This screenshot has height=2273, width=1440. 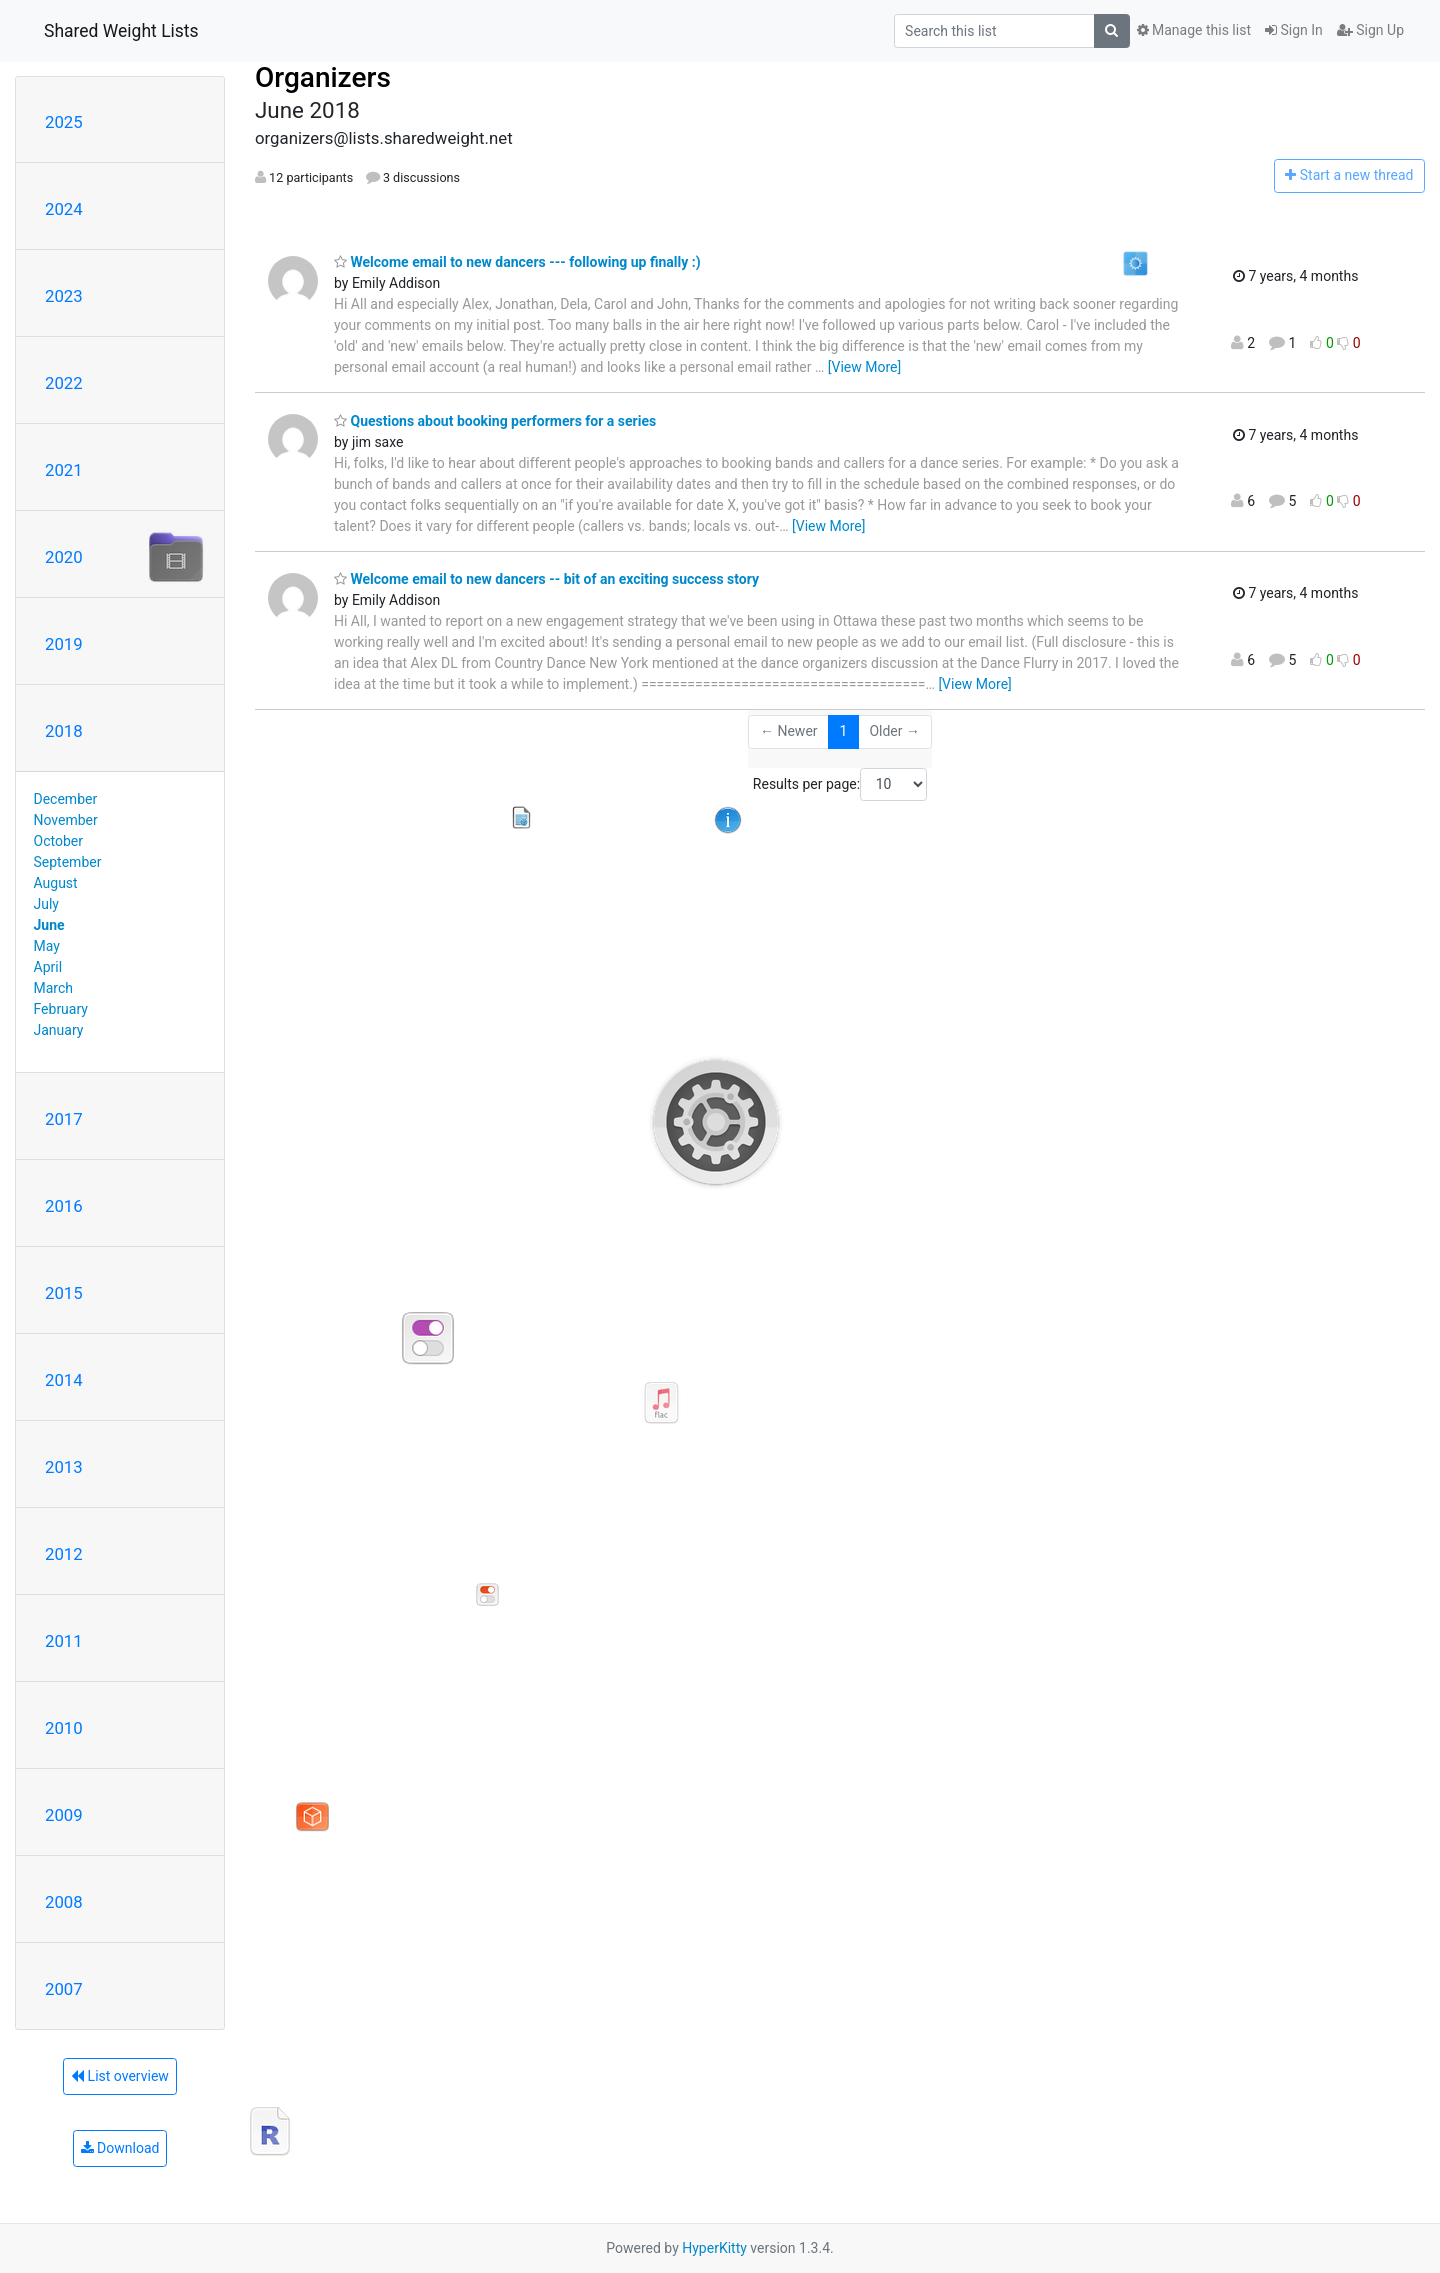 I want to click on open your videos folder, so click(x=176, y=557).